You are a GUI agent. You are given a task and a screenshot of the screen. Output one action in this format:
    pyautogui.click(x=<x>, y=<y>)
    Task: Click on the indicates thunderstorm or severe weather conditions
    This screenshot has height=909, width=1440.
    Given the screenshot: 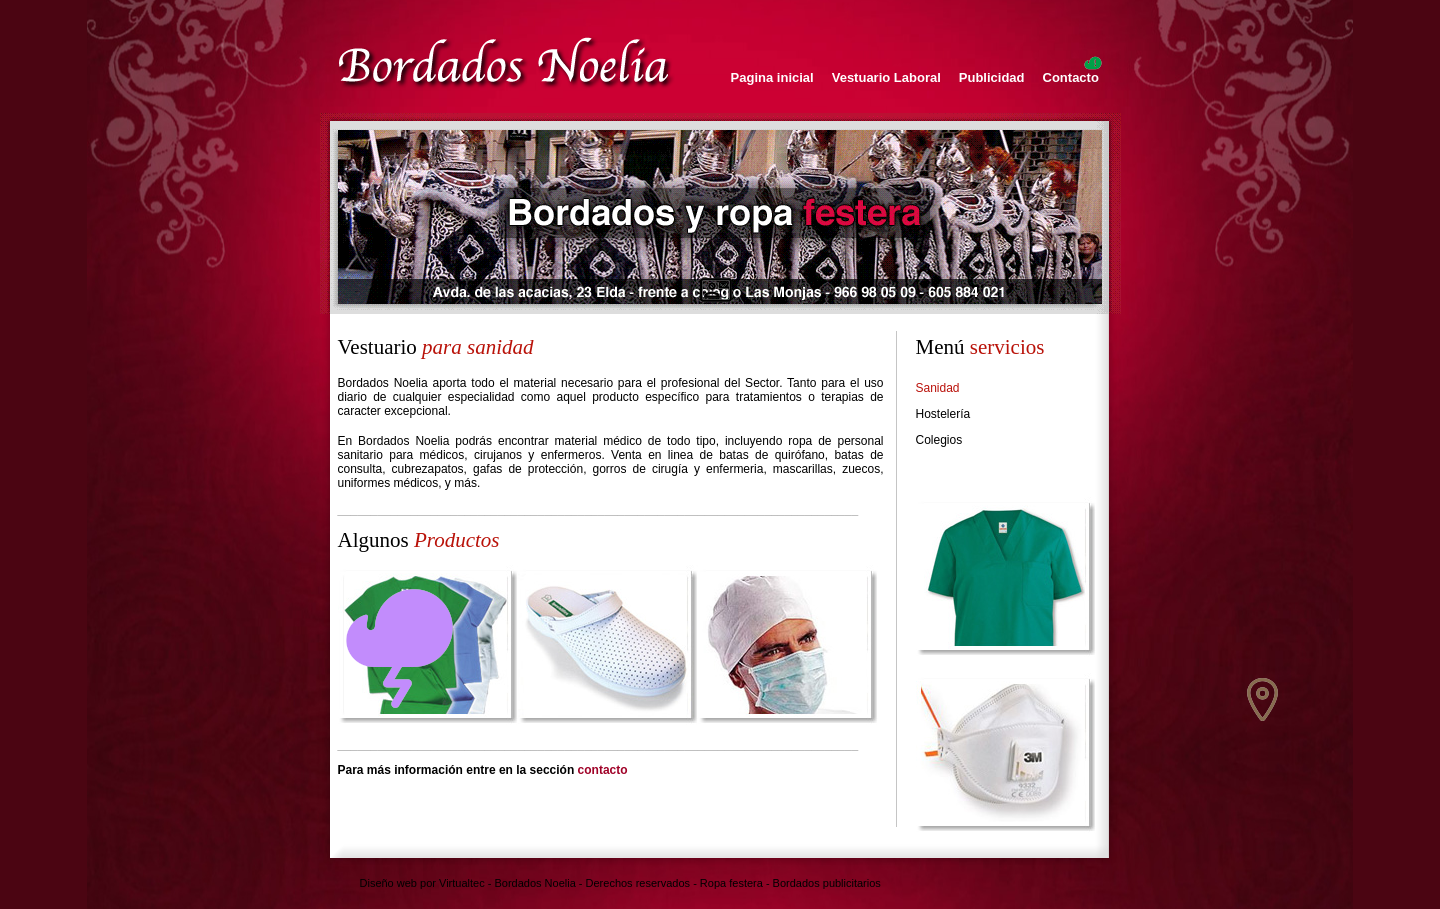 What is the action you would take?
    pyautogui.click(x=399, y=646)
    